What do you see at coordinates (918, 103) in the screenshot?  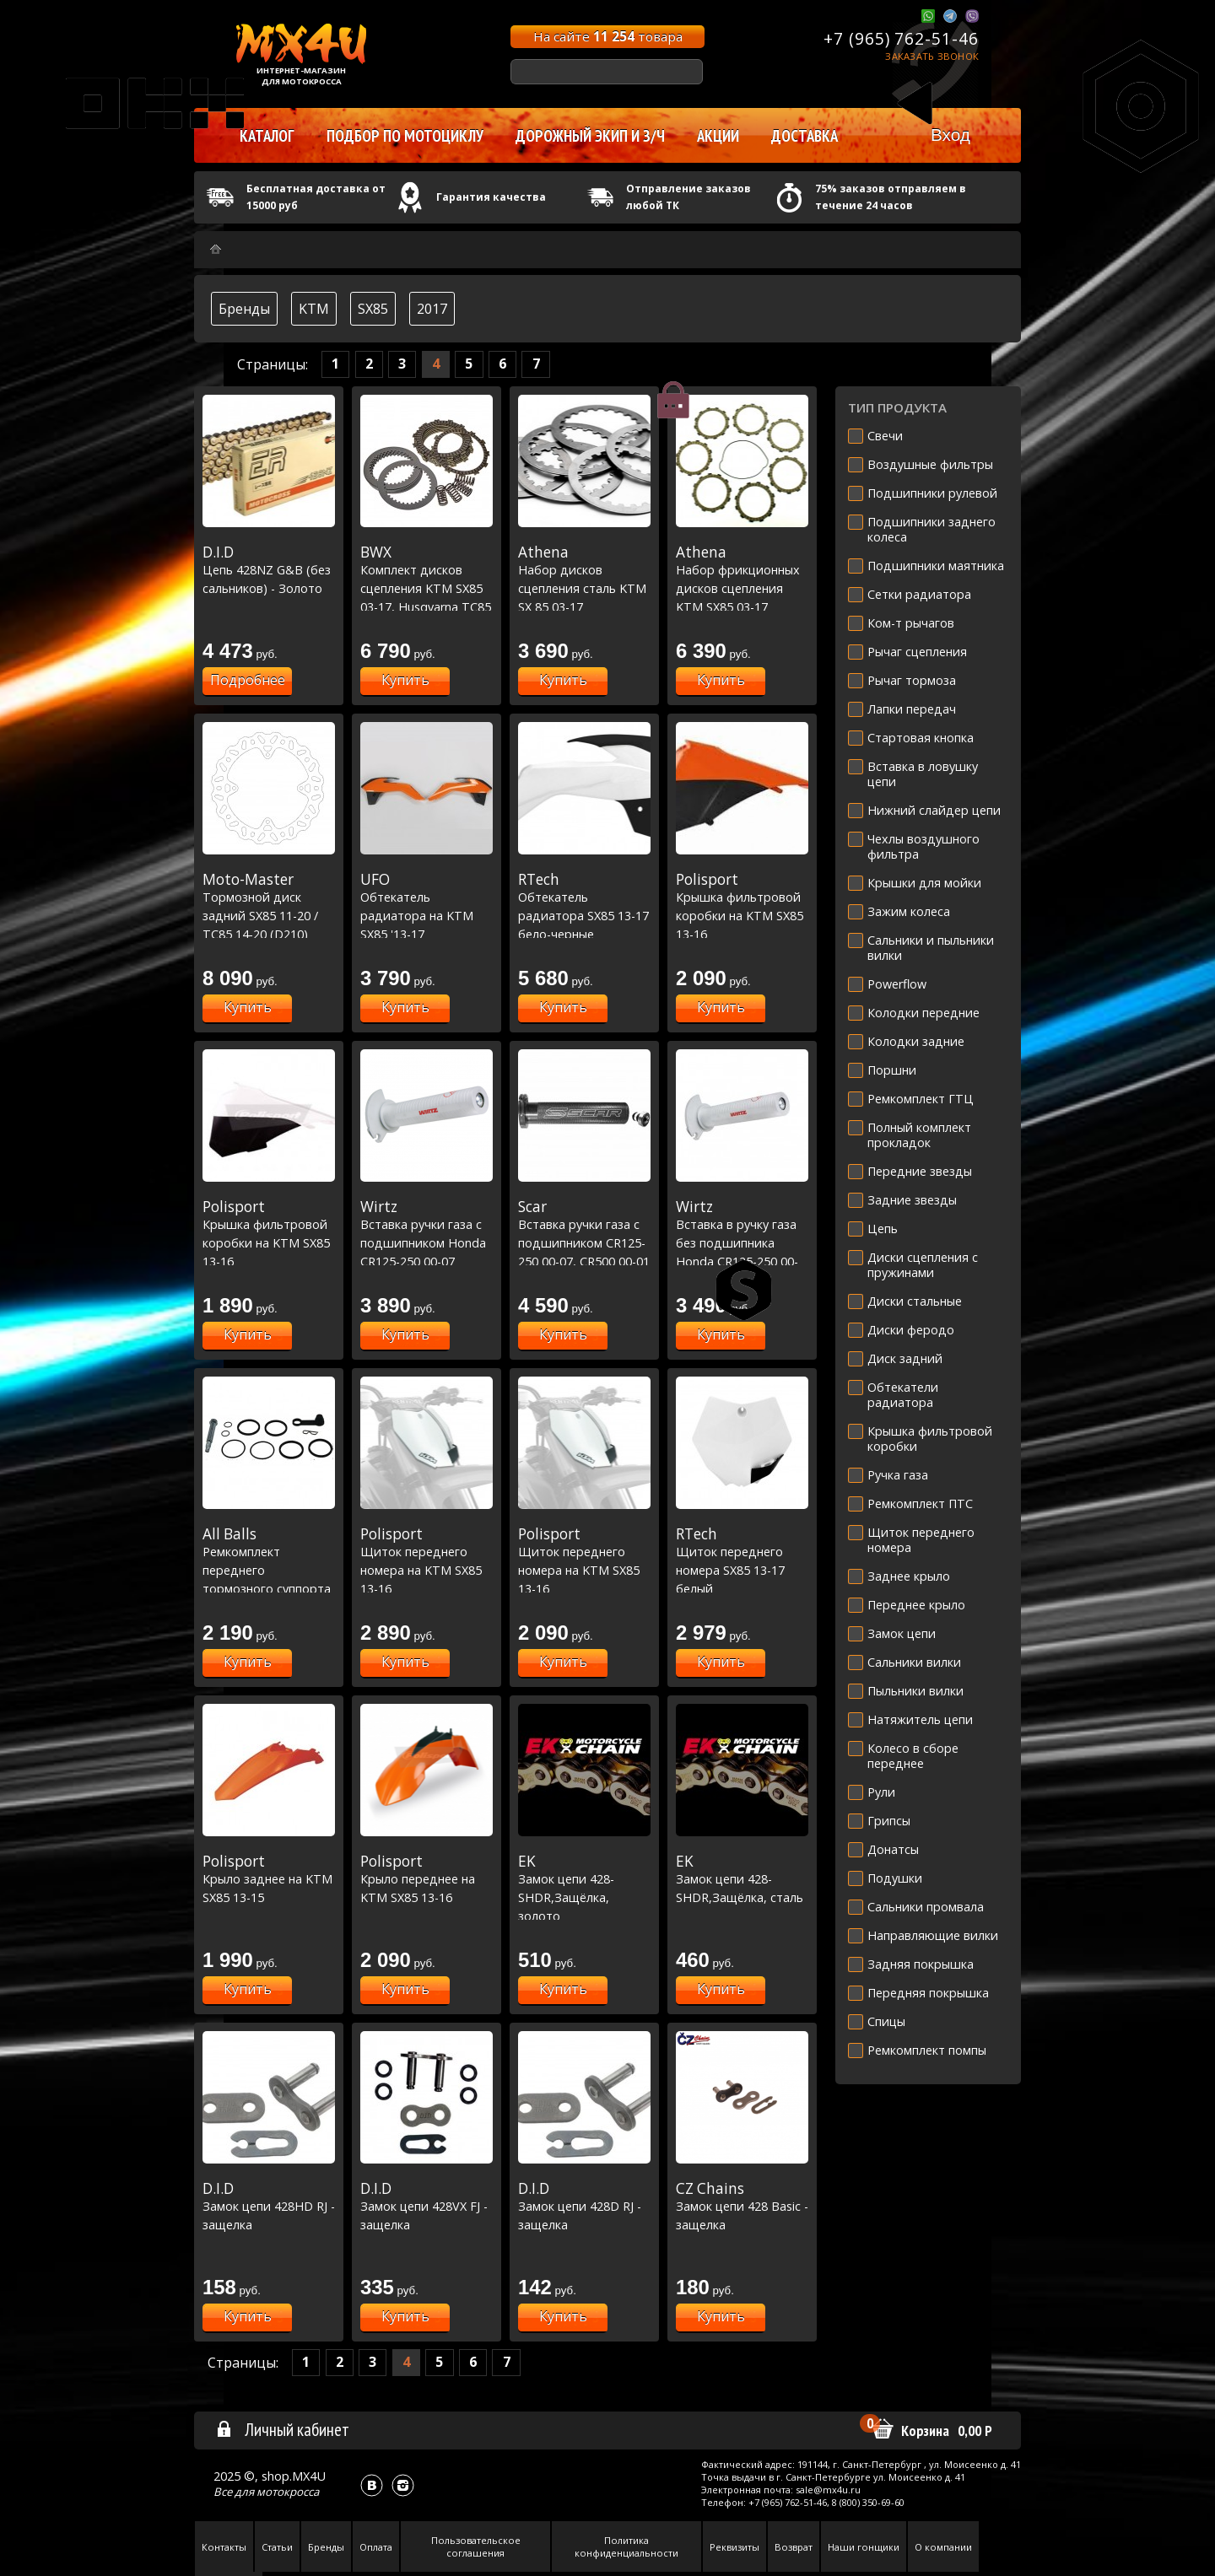 I see `play media in reverse` at bounding box center [918, 103].